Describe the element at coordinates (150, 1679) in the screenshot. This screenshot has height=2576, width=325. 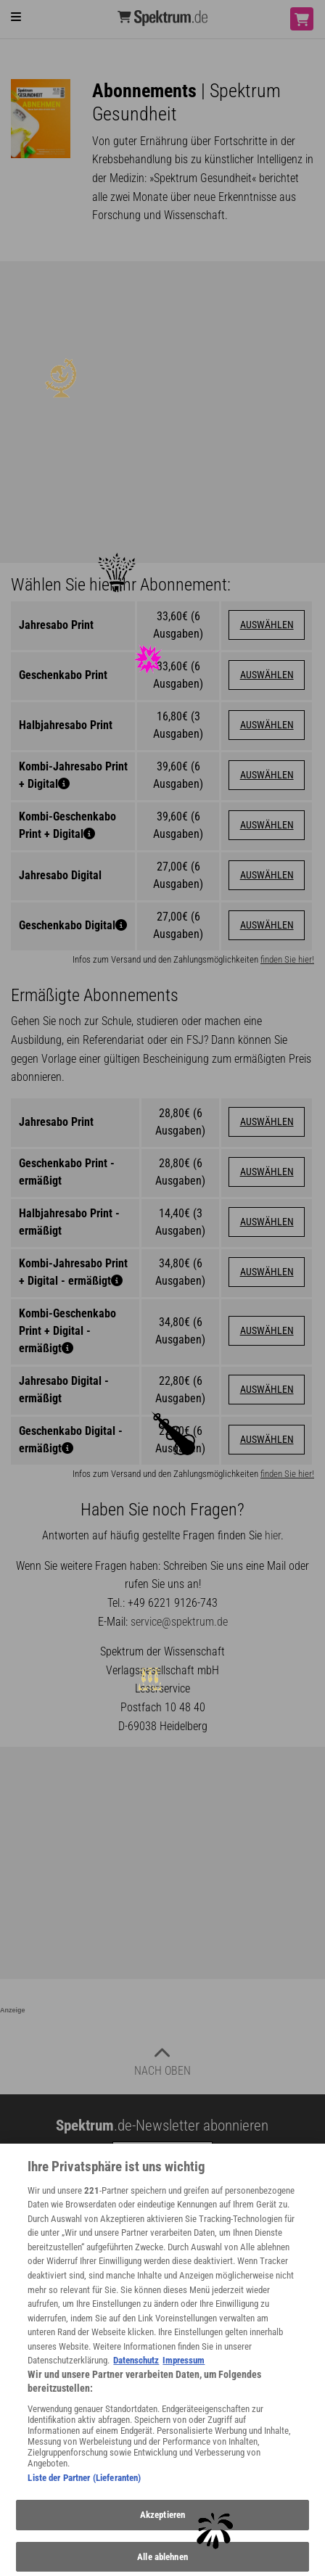
I see `smoke fish at a cooking station` at that location.